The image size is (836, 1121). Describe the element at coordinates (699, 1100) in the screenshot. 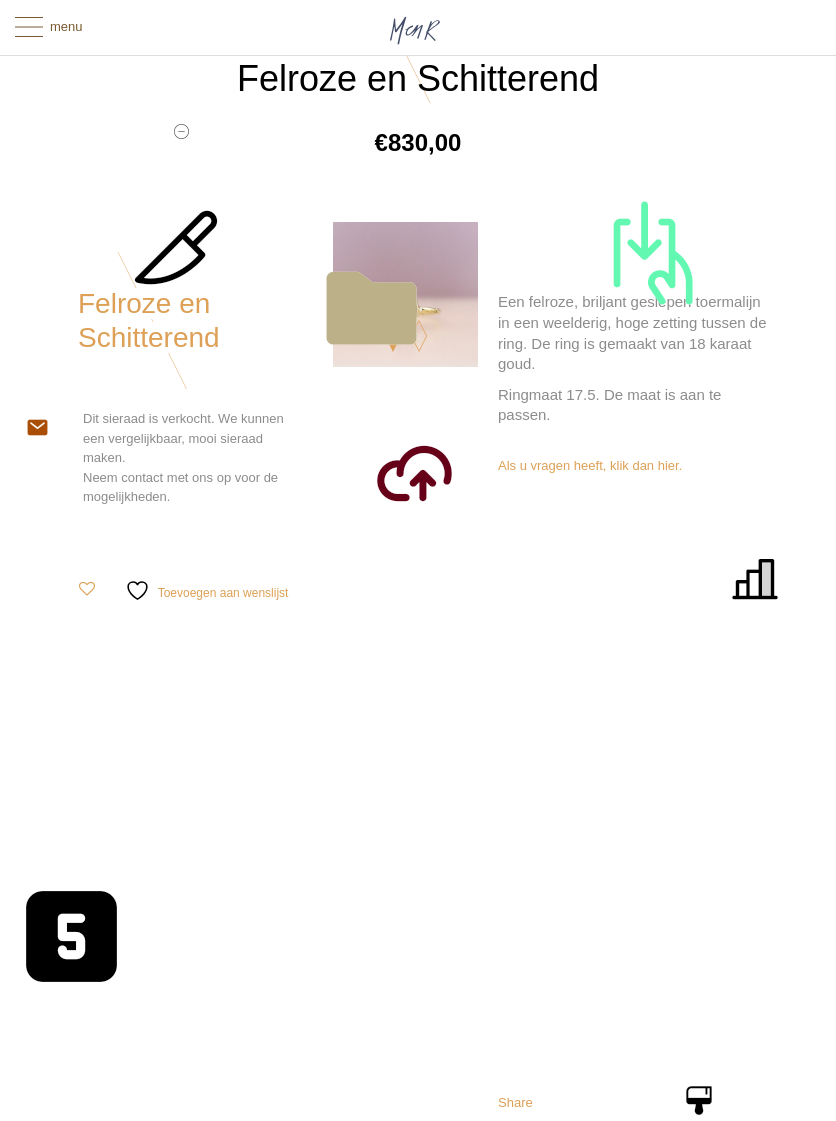

I see `access painting or drawing tools` at that location.